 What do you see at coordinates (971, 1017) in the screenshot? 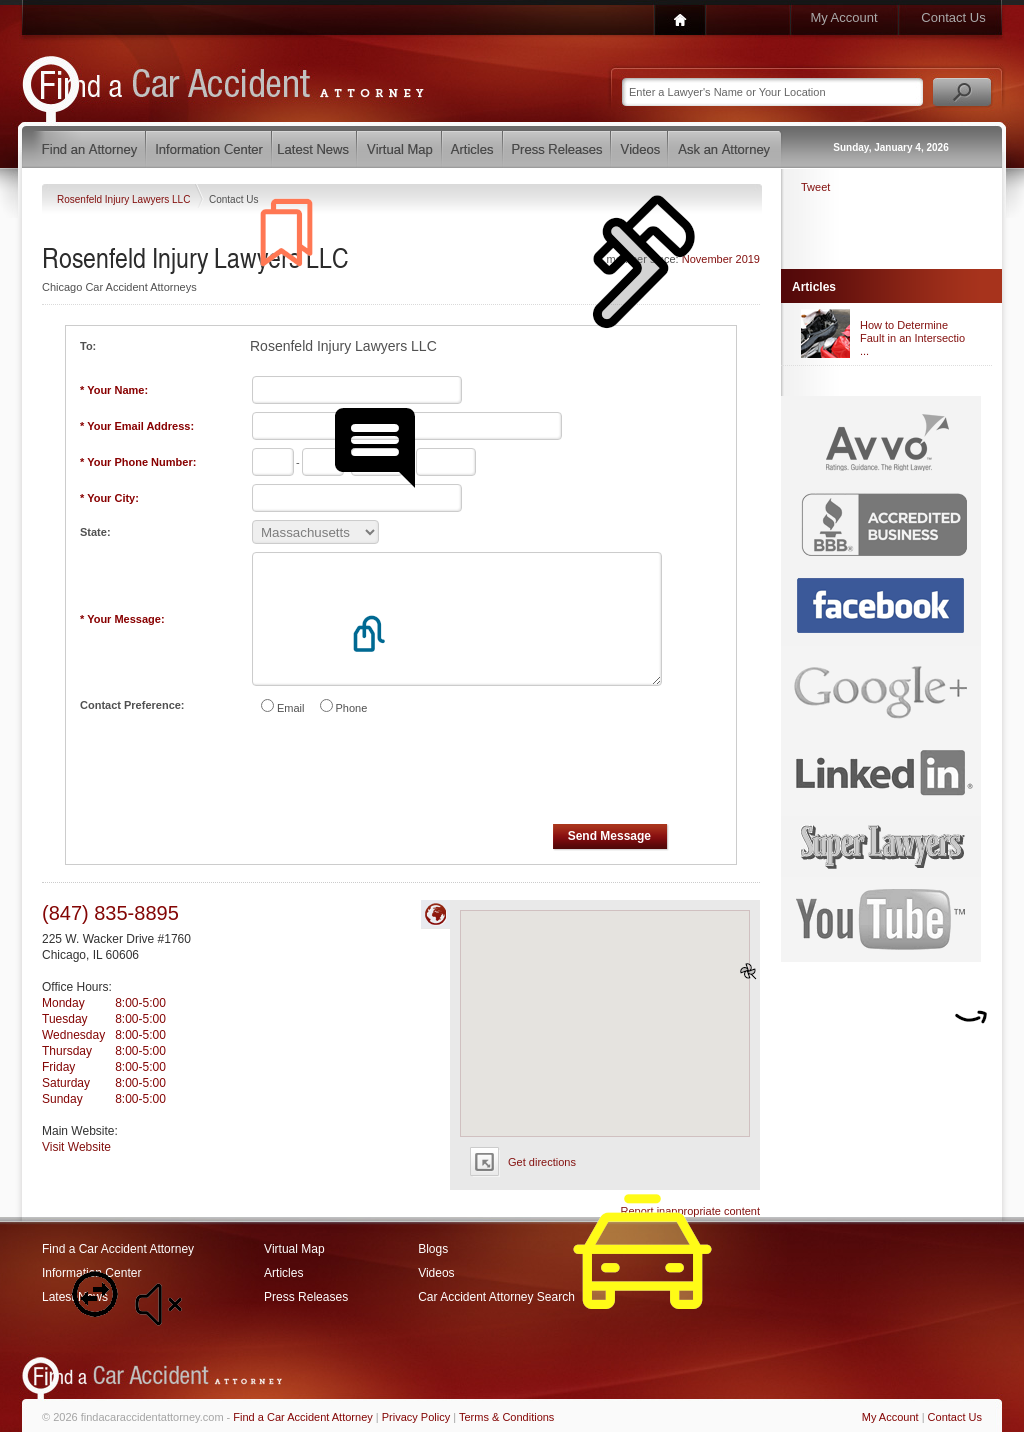
I see `visit amazon website or app` at bounding box center [971, 1017].